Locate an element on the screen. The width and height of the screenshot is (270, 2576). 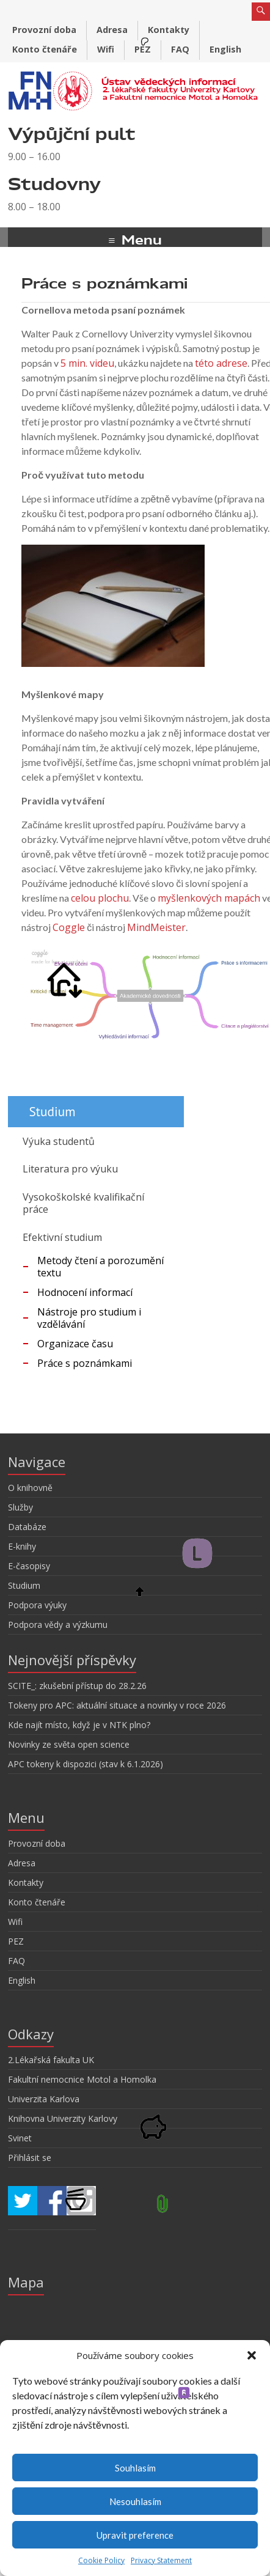
indicates items or options starting with the letter "L" is located at coordinates (197, 1553).